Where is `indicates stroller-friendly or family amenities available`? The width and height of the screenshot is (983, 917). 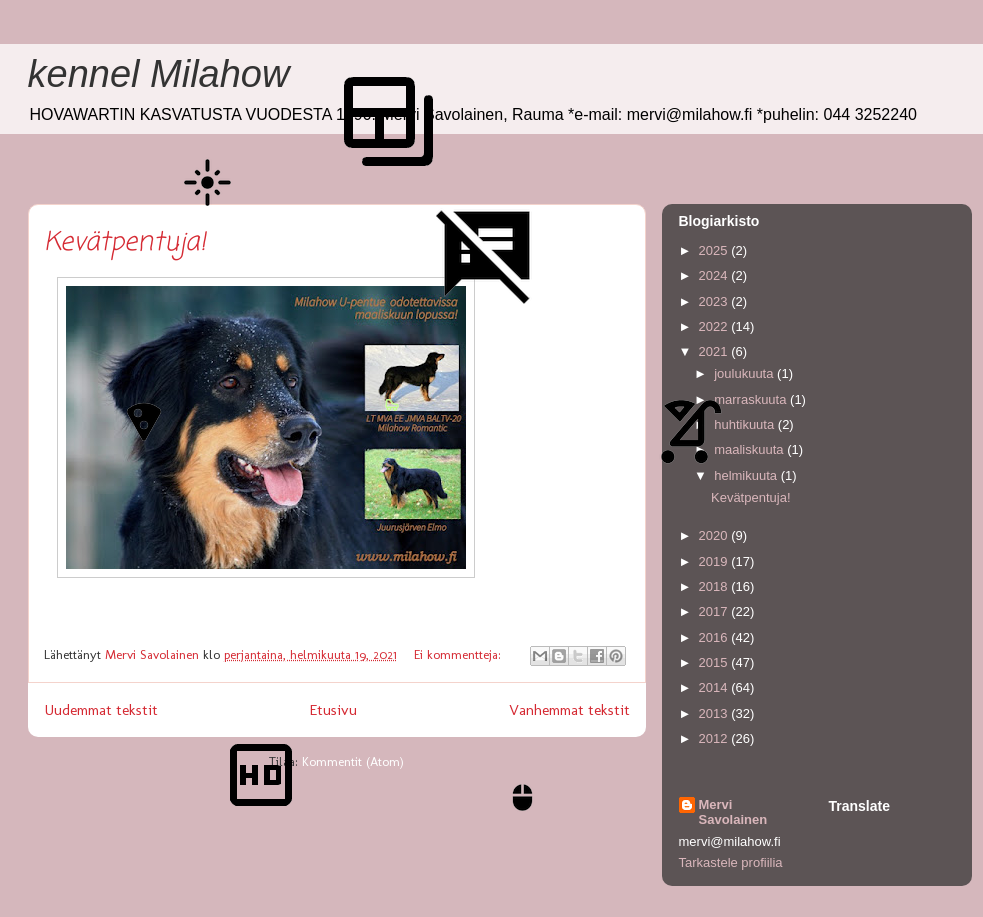 indicates stroller-friendly or family amenities available is located at coordinates (688, 430).